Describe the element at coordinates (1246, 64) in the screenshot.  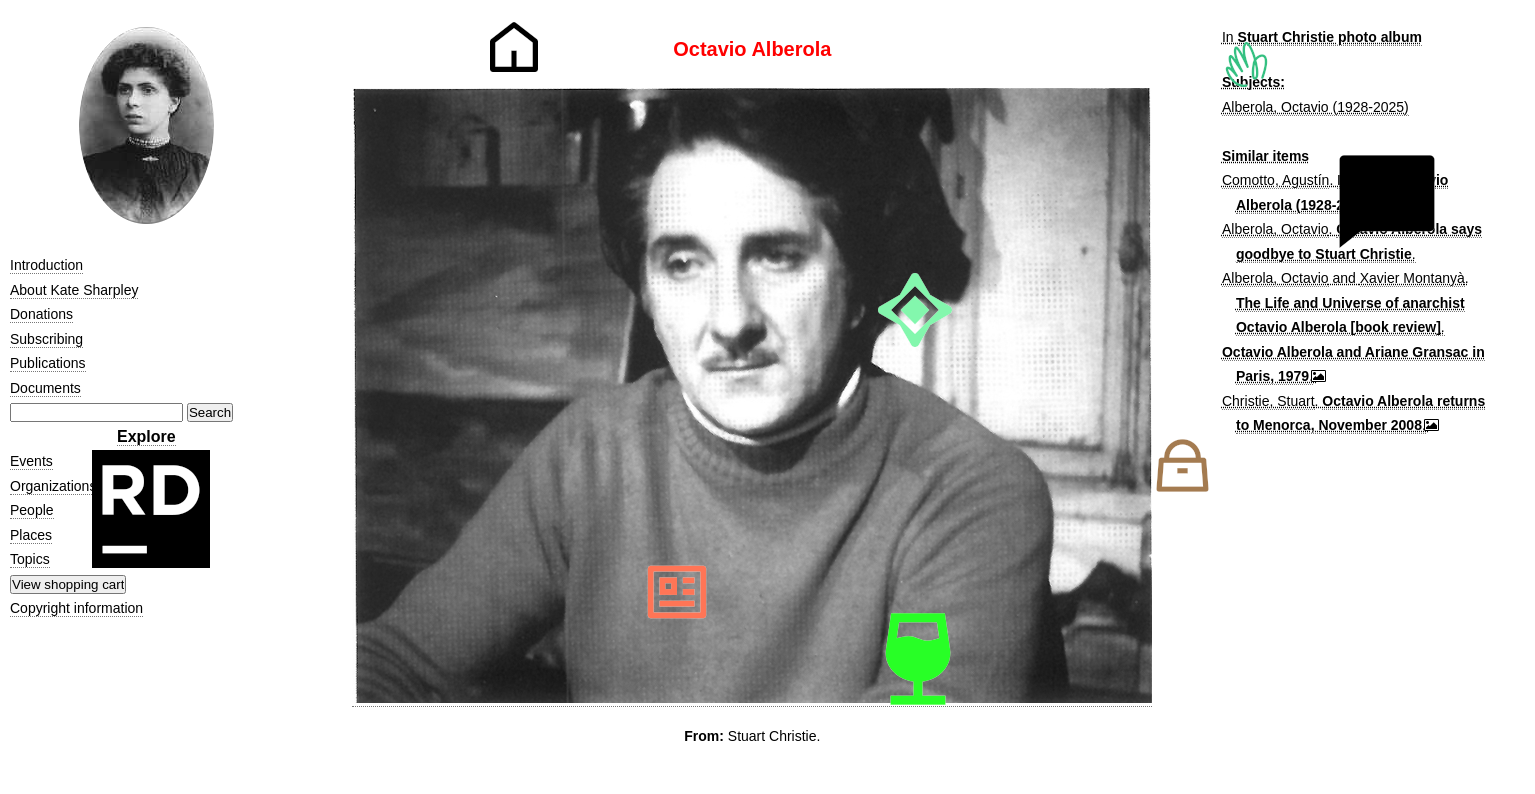
I see `open the Hey email app` at that location.